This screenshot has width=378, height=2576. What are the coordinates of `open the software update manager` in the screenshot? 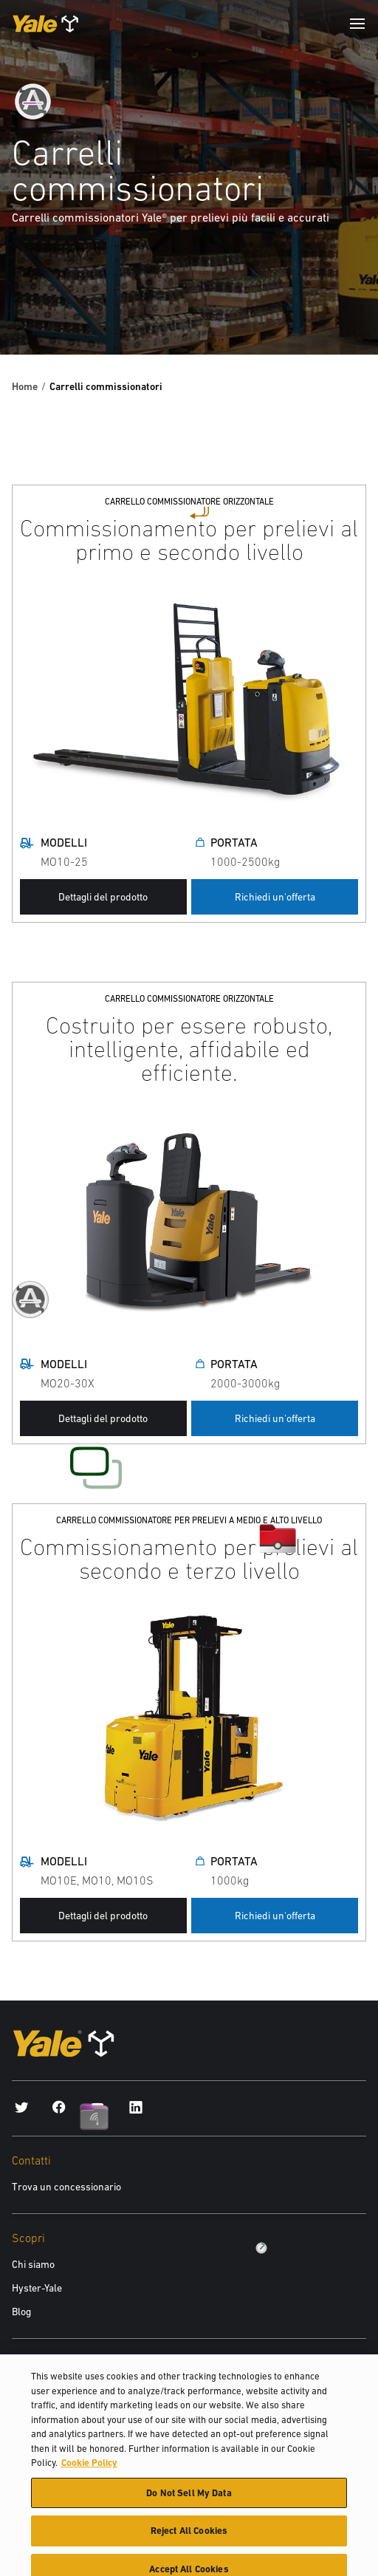 It's located at (32, 101).